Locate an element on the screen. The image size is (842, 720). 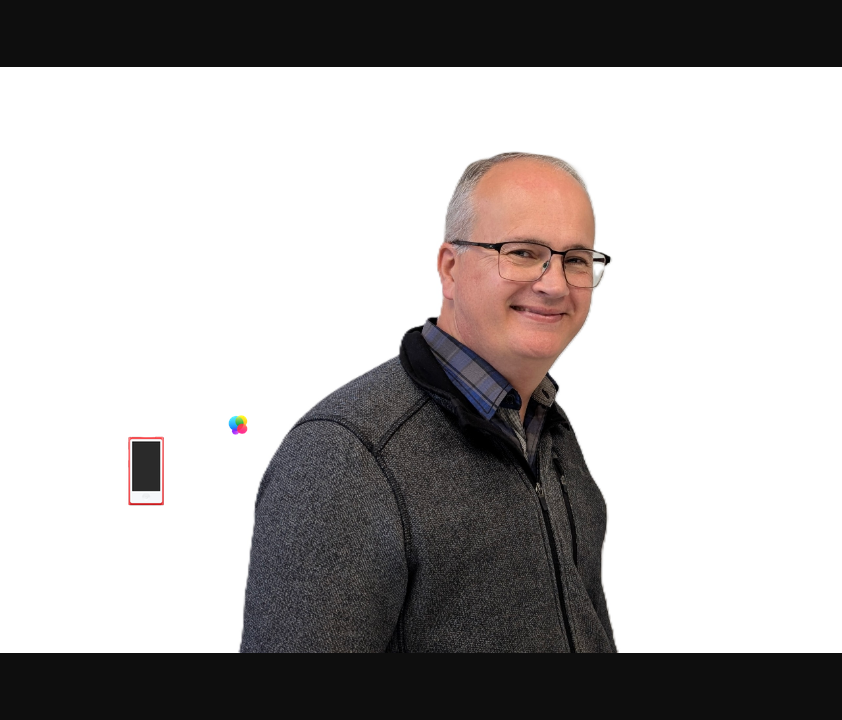
access game center account settings is located at coordinates (238, 425).